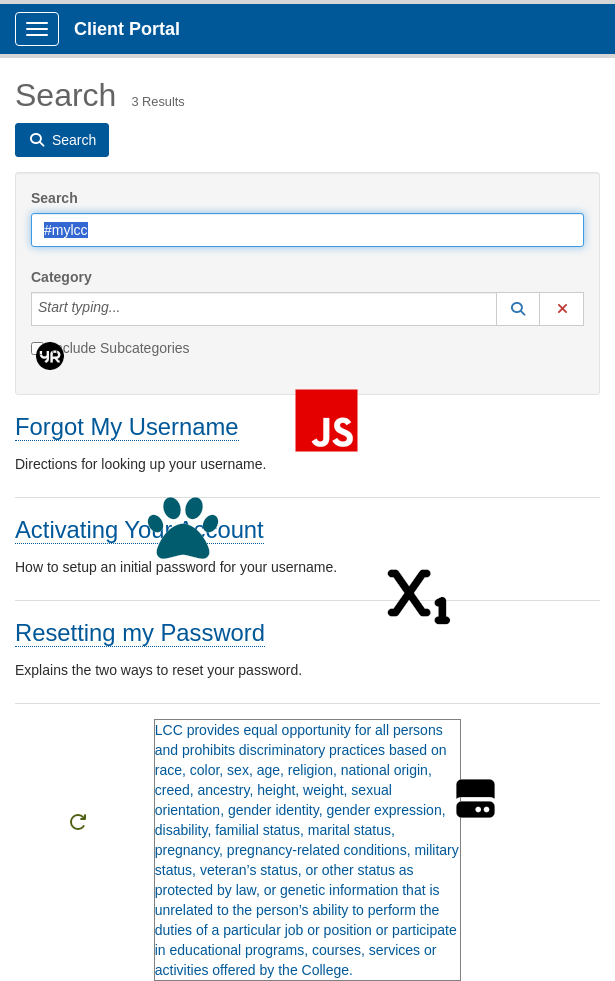 The image size is (615, 981). I want to click on access pet-related features or settings, so click(183, 528).